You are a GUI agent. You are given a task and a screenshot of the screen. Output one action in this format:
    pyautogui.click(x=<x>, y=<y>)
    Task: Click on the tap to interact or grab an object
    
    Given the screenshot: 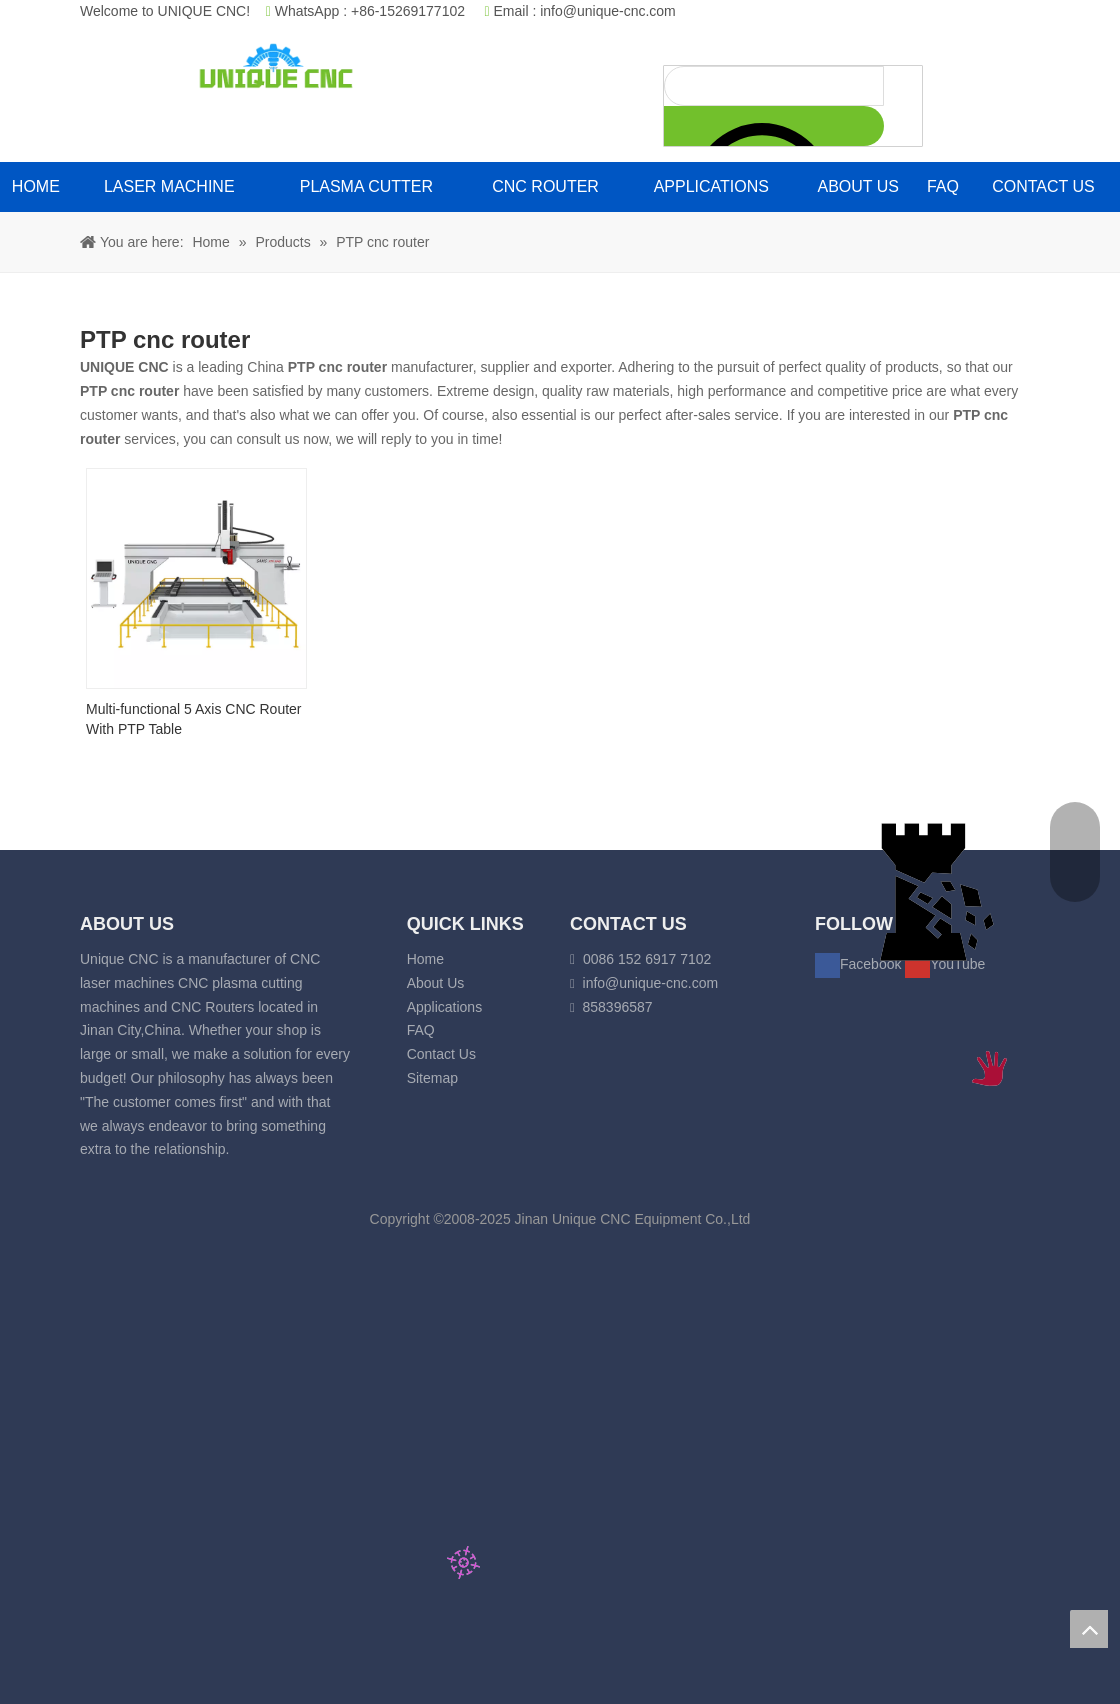 What is the action you would take?
    pyautogui.click(x=989, y=1068)
    